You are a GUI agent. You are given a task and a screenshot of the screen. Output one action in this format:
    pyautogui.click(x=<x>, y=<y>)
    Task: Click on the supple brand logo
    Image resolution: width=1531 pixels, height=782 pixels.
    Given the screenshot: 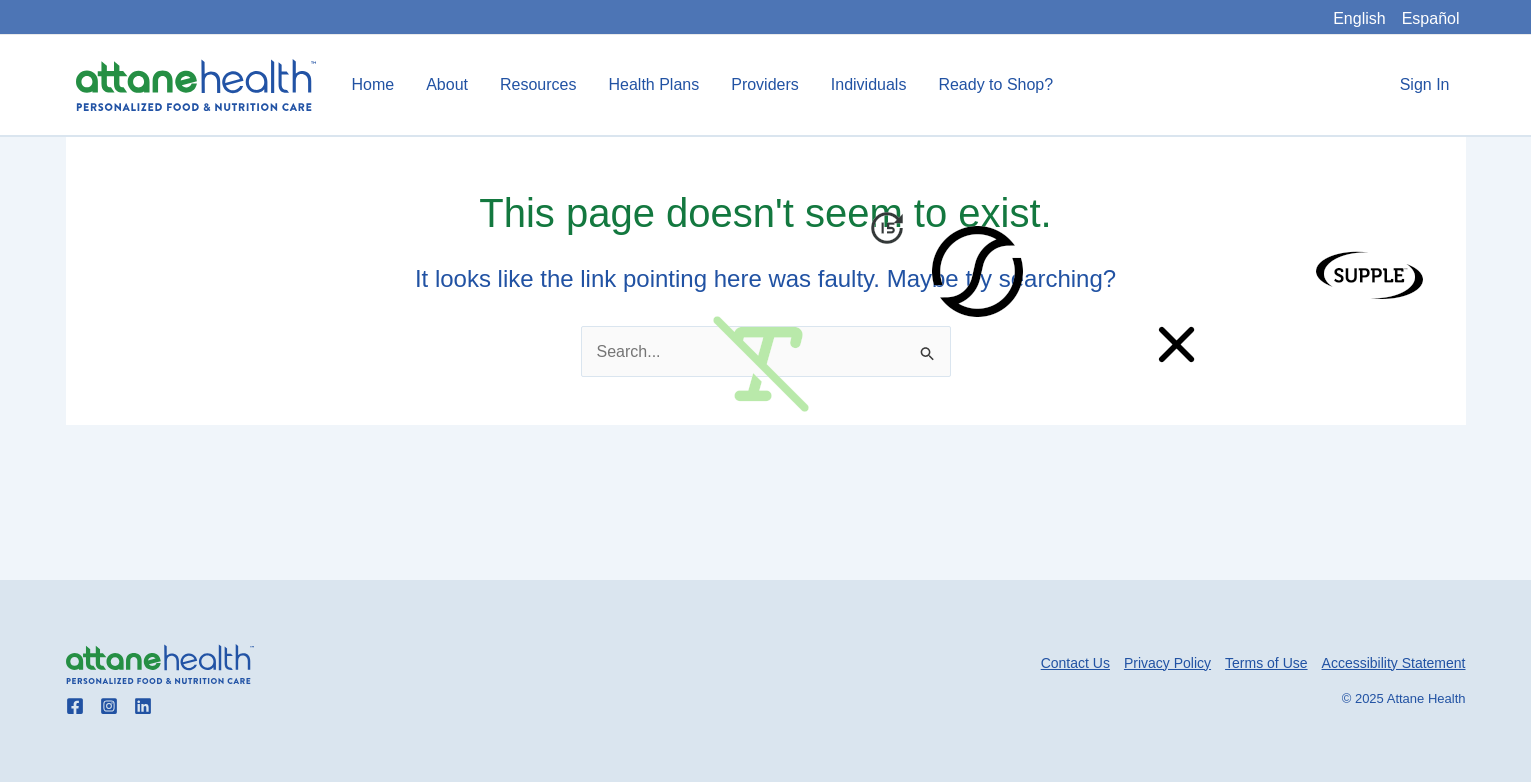 What is the action you would take?
    pyautogui.click(x=1369, y=278)
    